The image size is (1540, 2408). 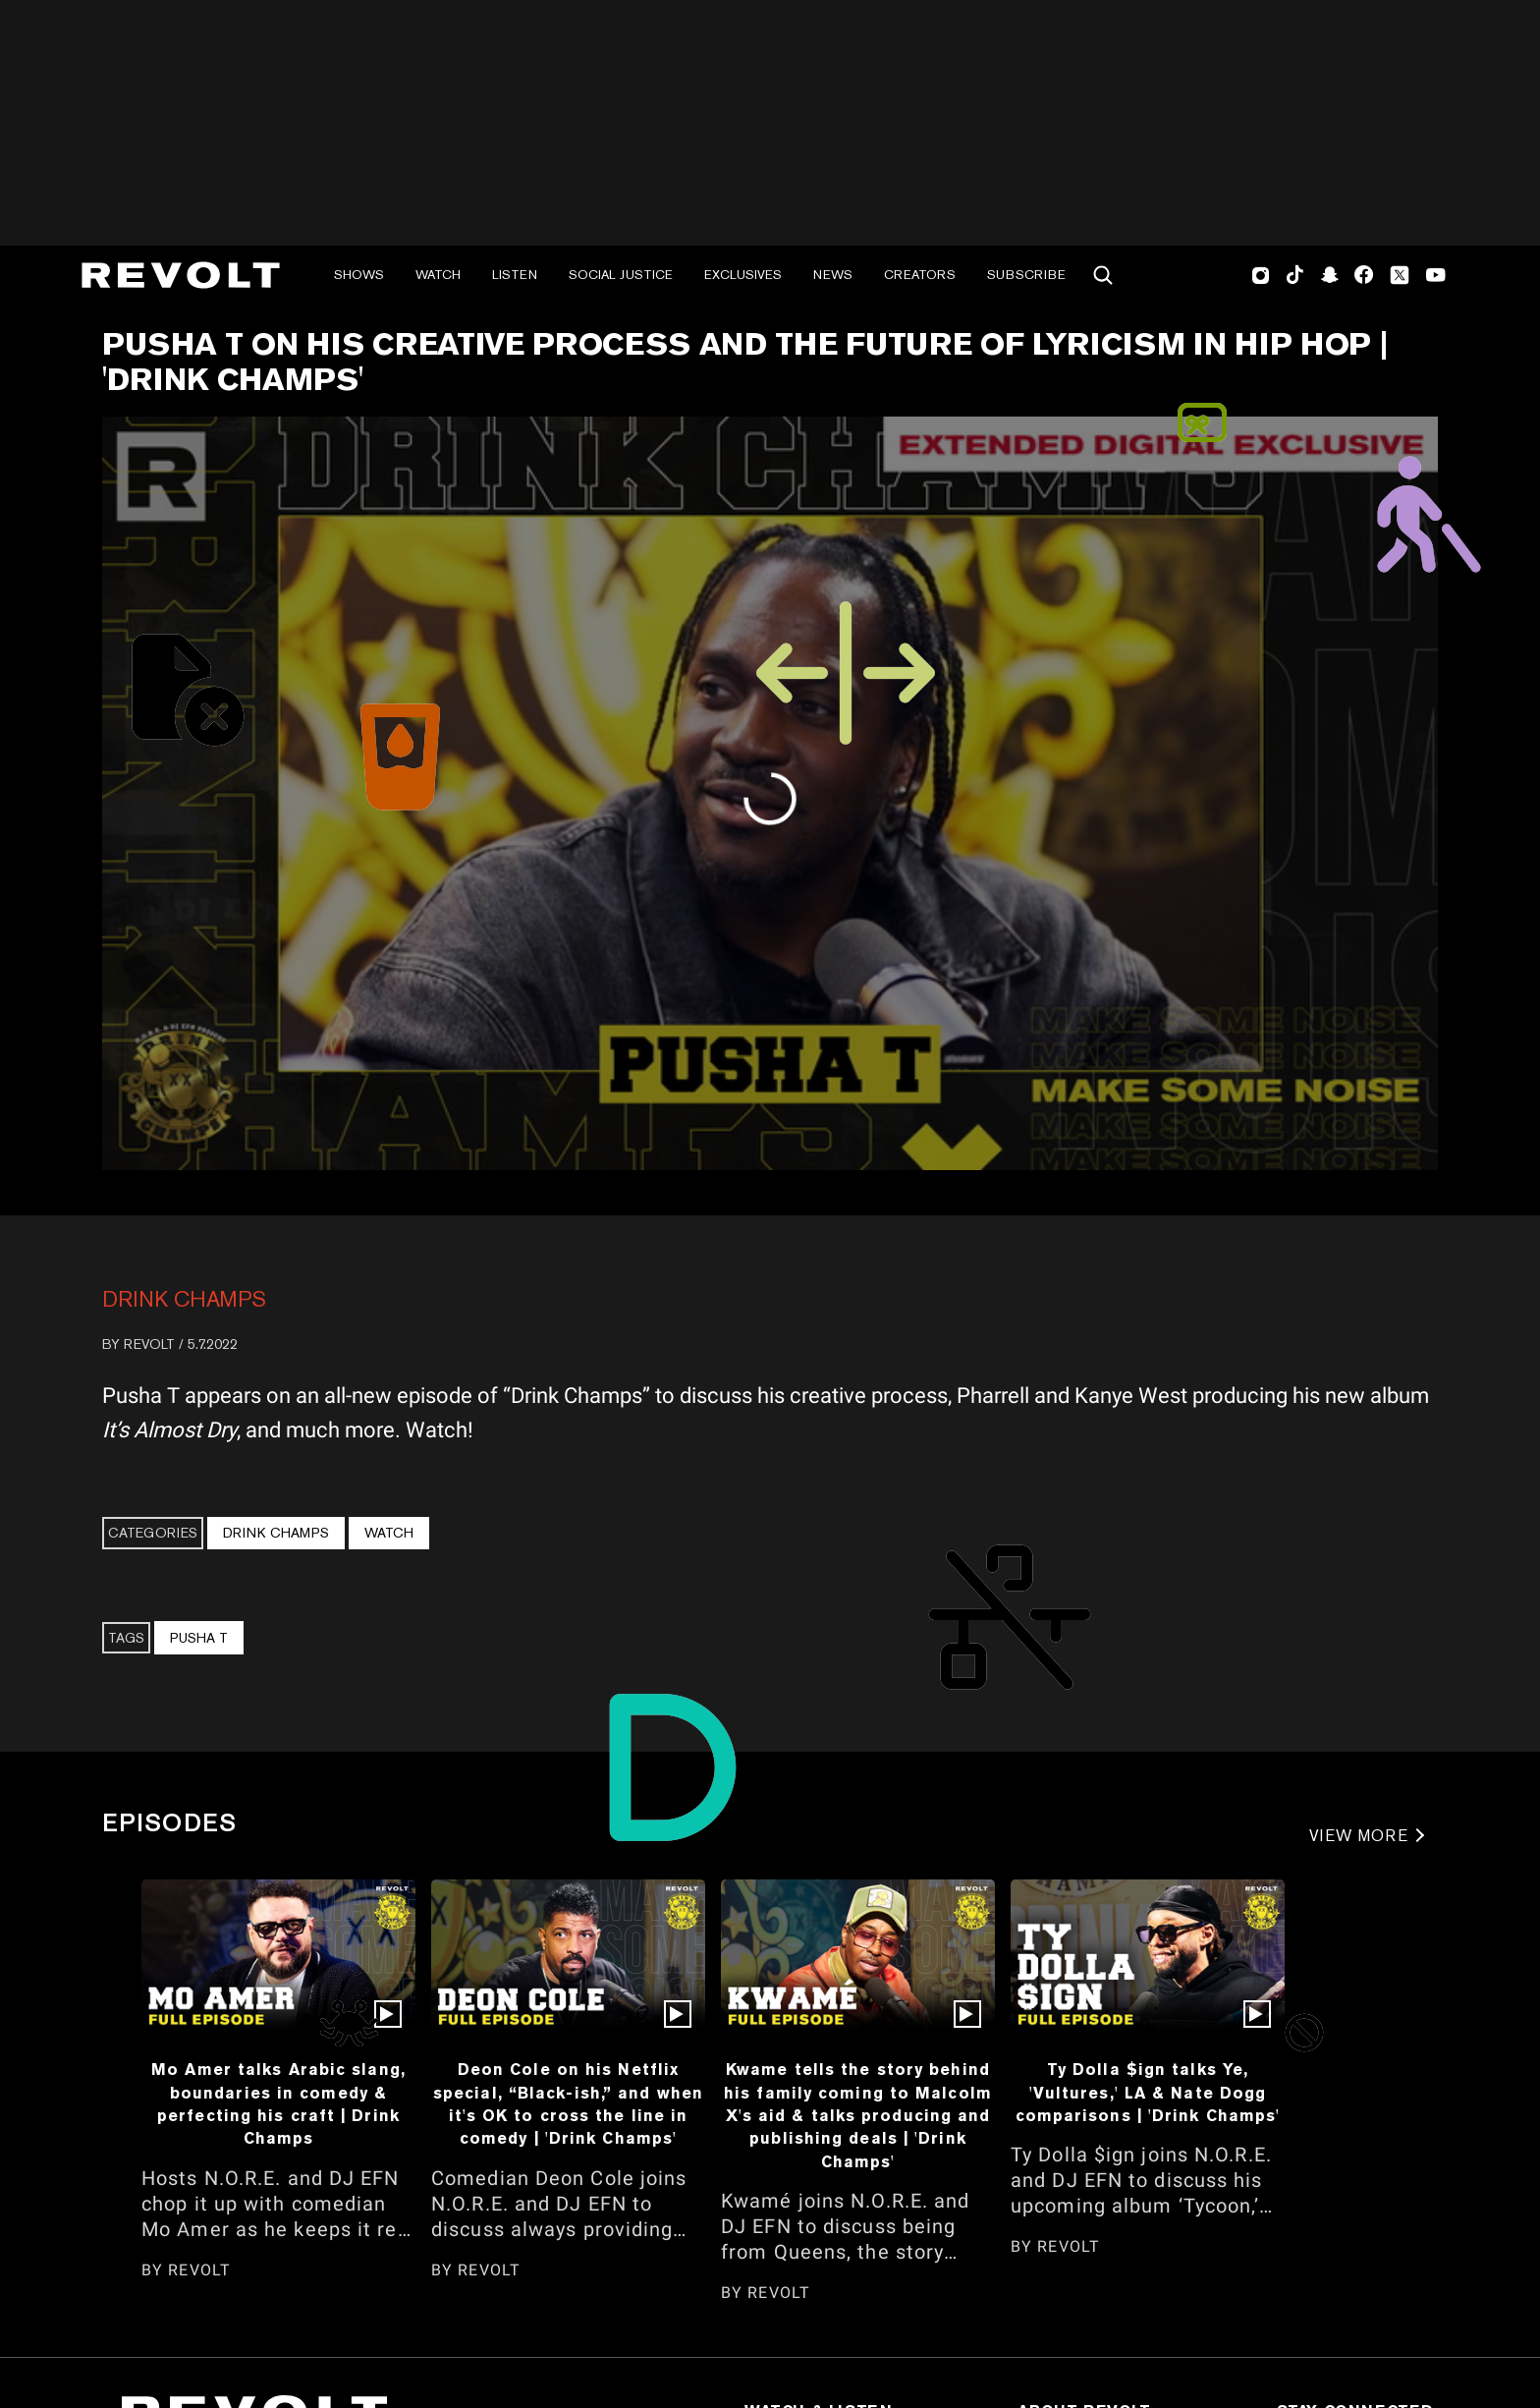 I want to click on delete or remove a file, so click(x=185, y=687).